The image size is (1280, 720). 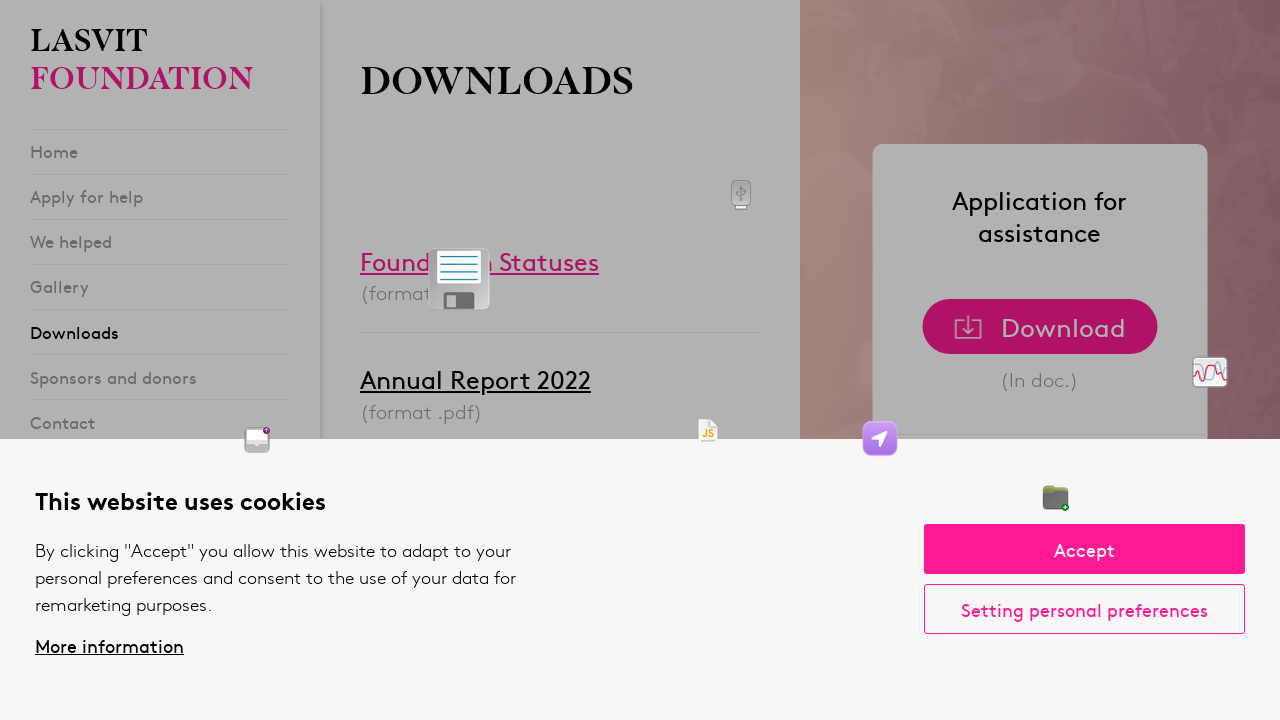 What do you see at coordinates (459, 279) in the screenshot?
I see `save file or document` at bounding box center [459, 279].